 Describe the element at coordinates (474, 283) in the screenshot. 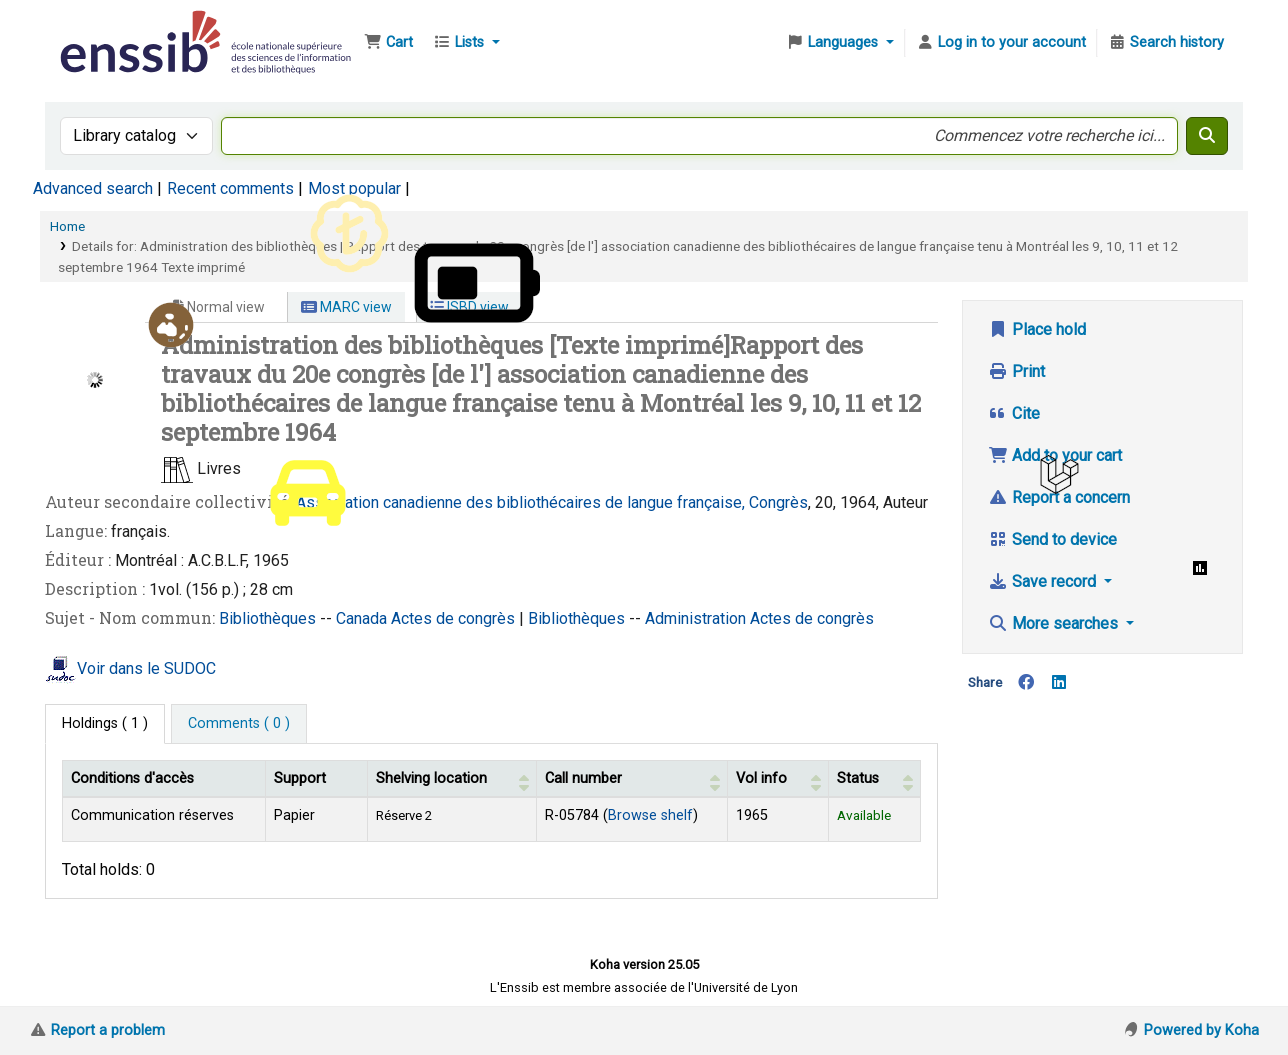

I see `indicates battery at approximately 50% charge` at that location.